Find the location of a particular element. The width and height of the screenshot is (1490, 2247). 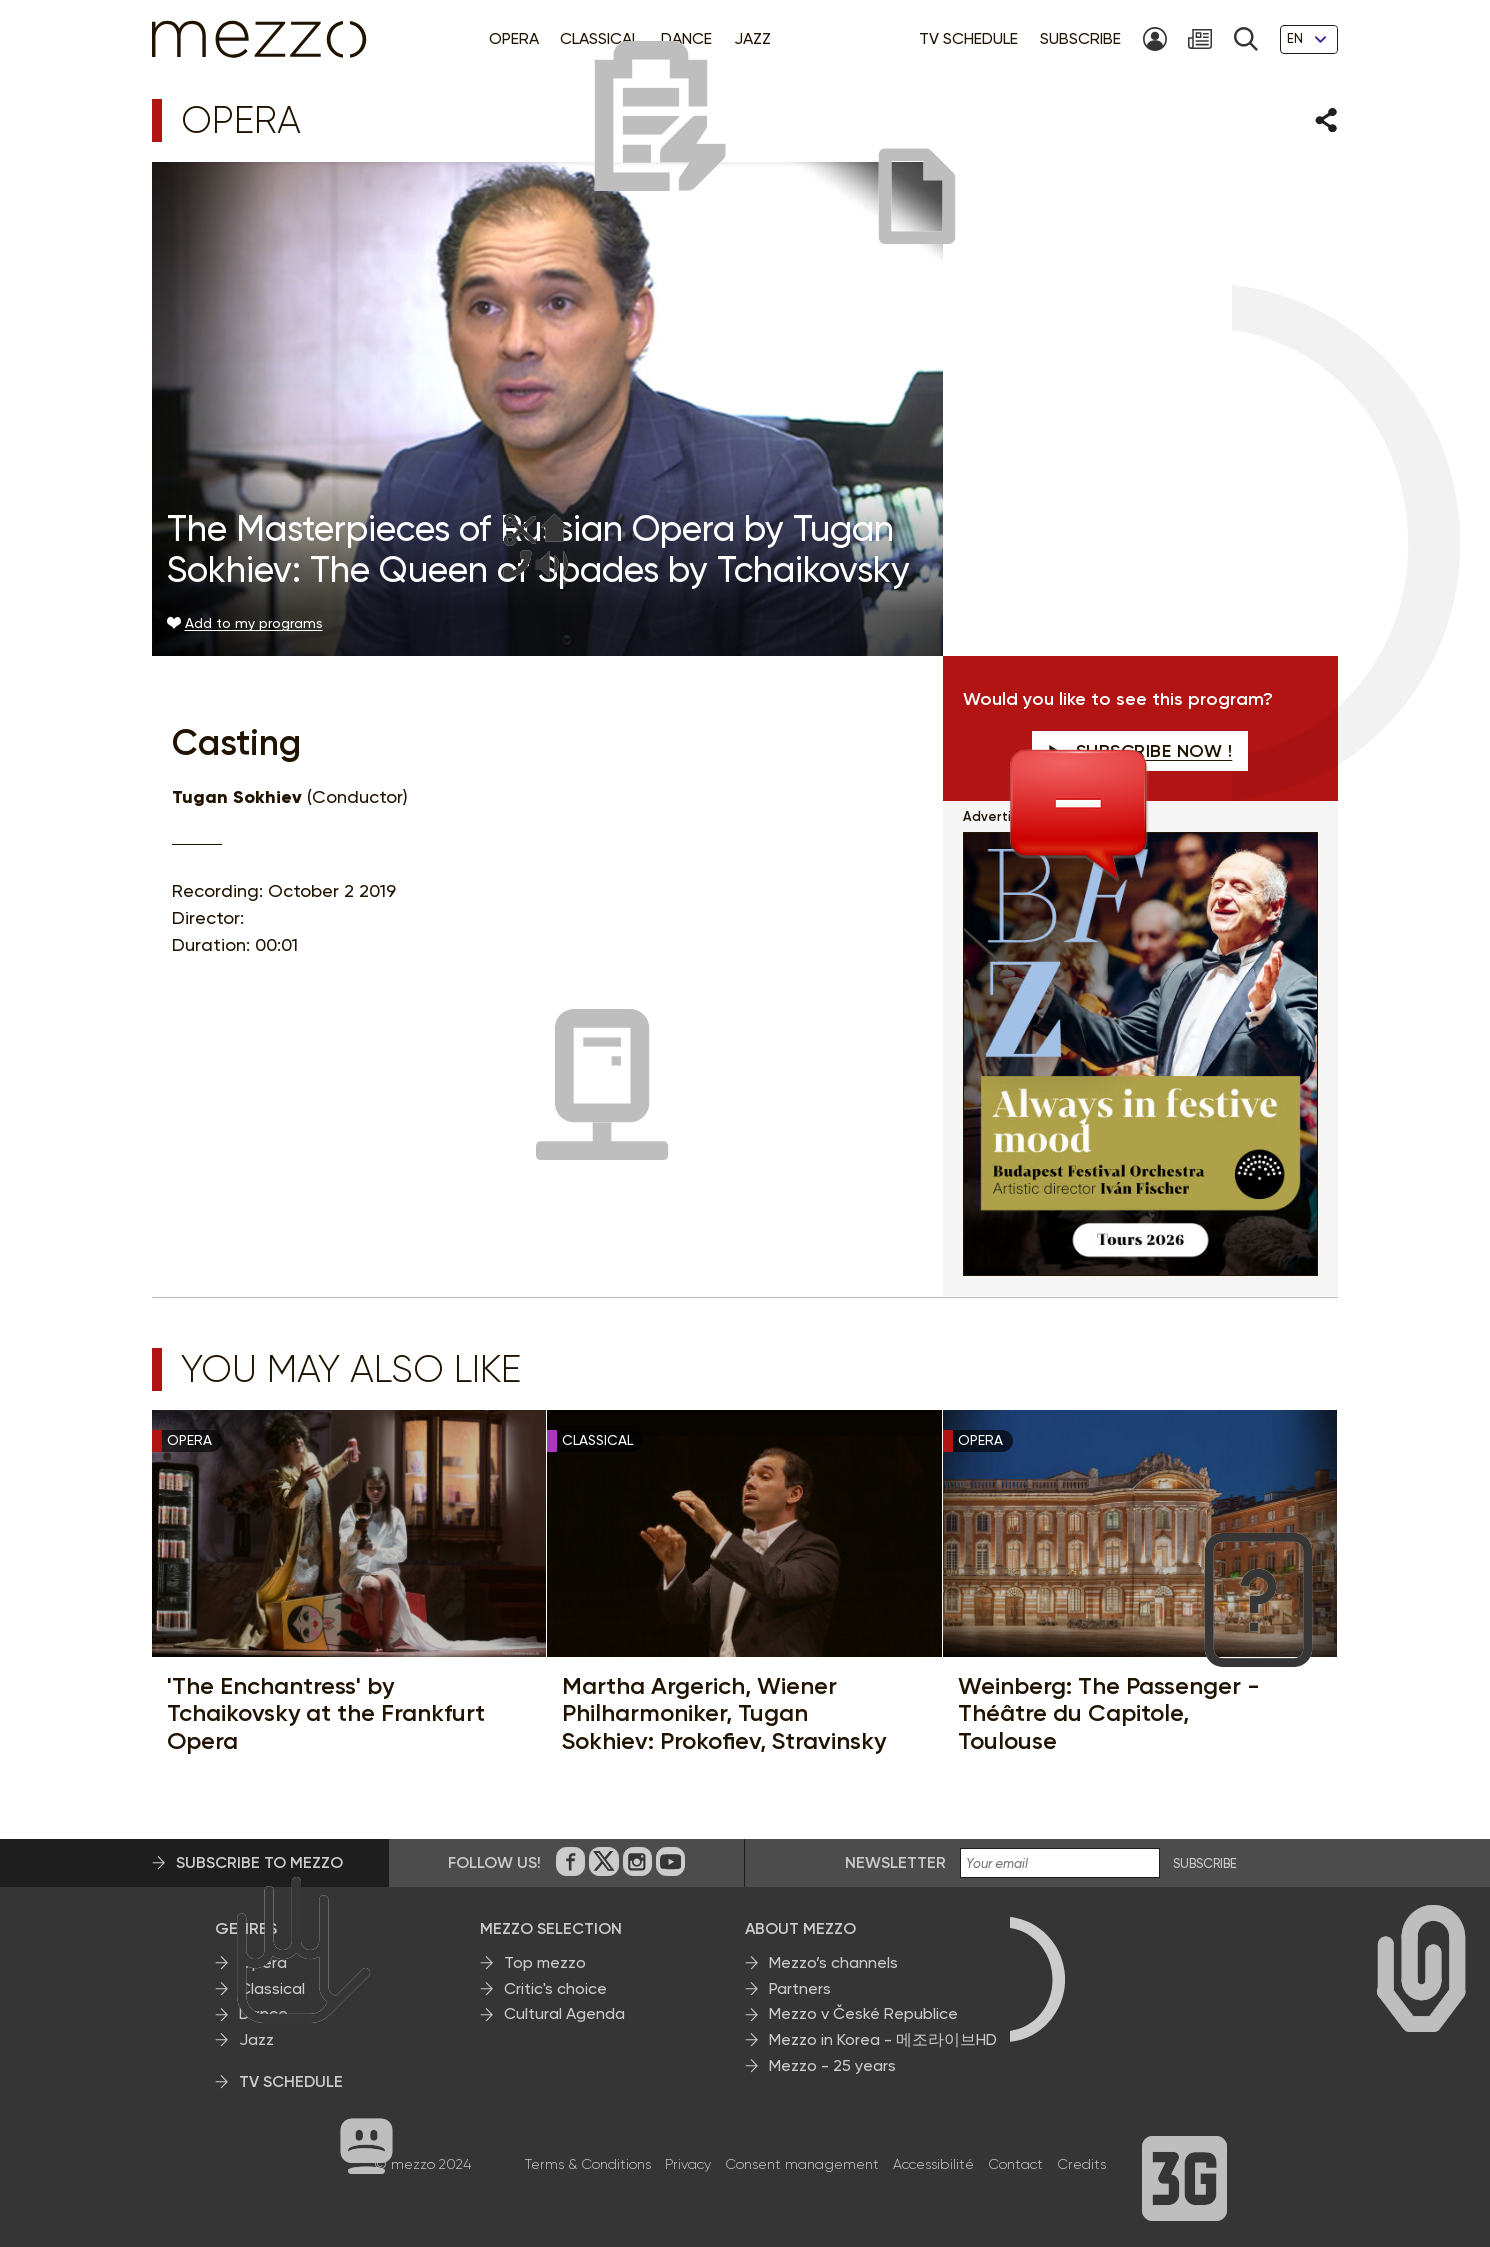

access help documentation is located at coordinates (1258, 1595).